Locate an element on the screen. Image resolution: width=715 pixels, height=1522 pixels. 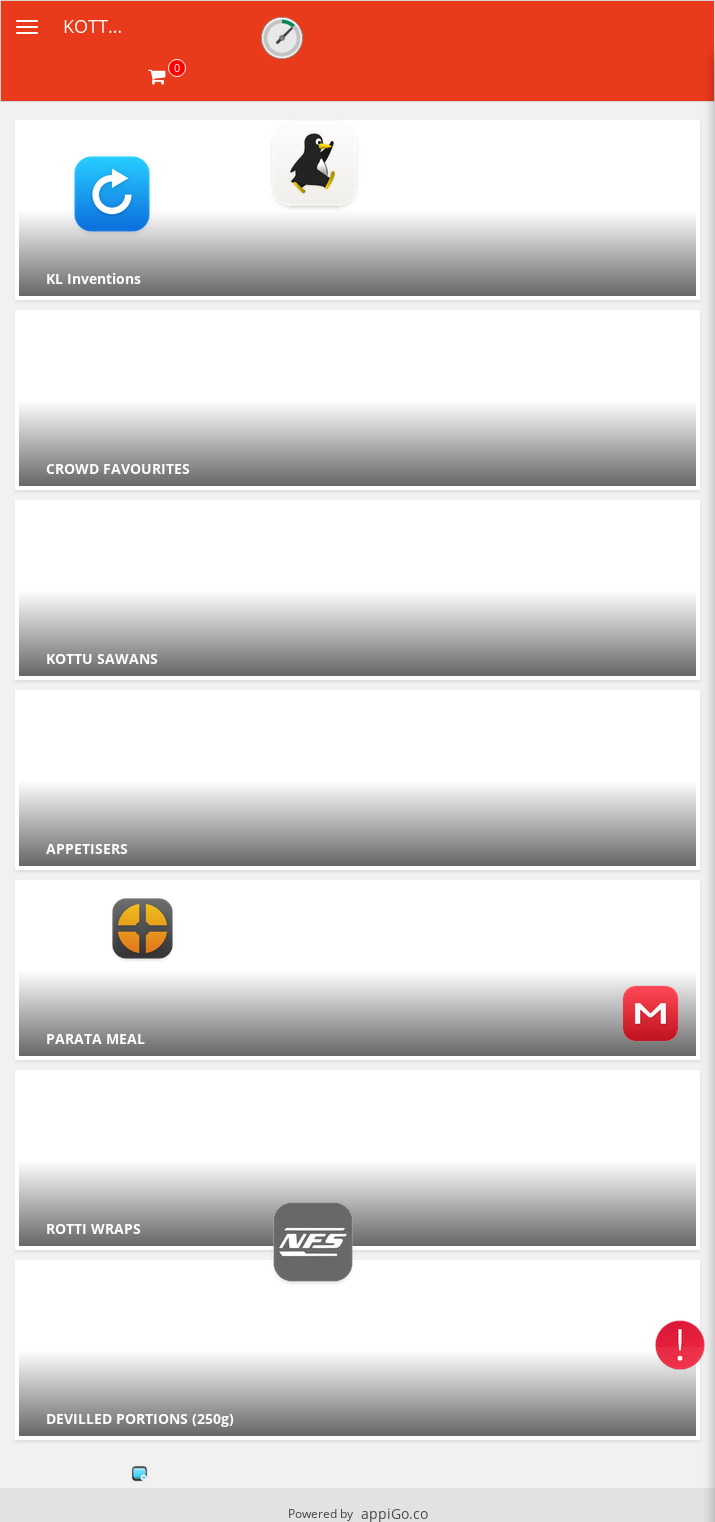
indicates an application error or crash is located at coordinates (680, 1345).